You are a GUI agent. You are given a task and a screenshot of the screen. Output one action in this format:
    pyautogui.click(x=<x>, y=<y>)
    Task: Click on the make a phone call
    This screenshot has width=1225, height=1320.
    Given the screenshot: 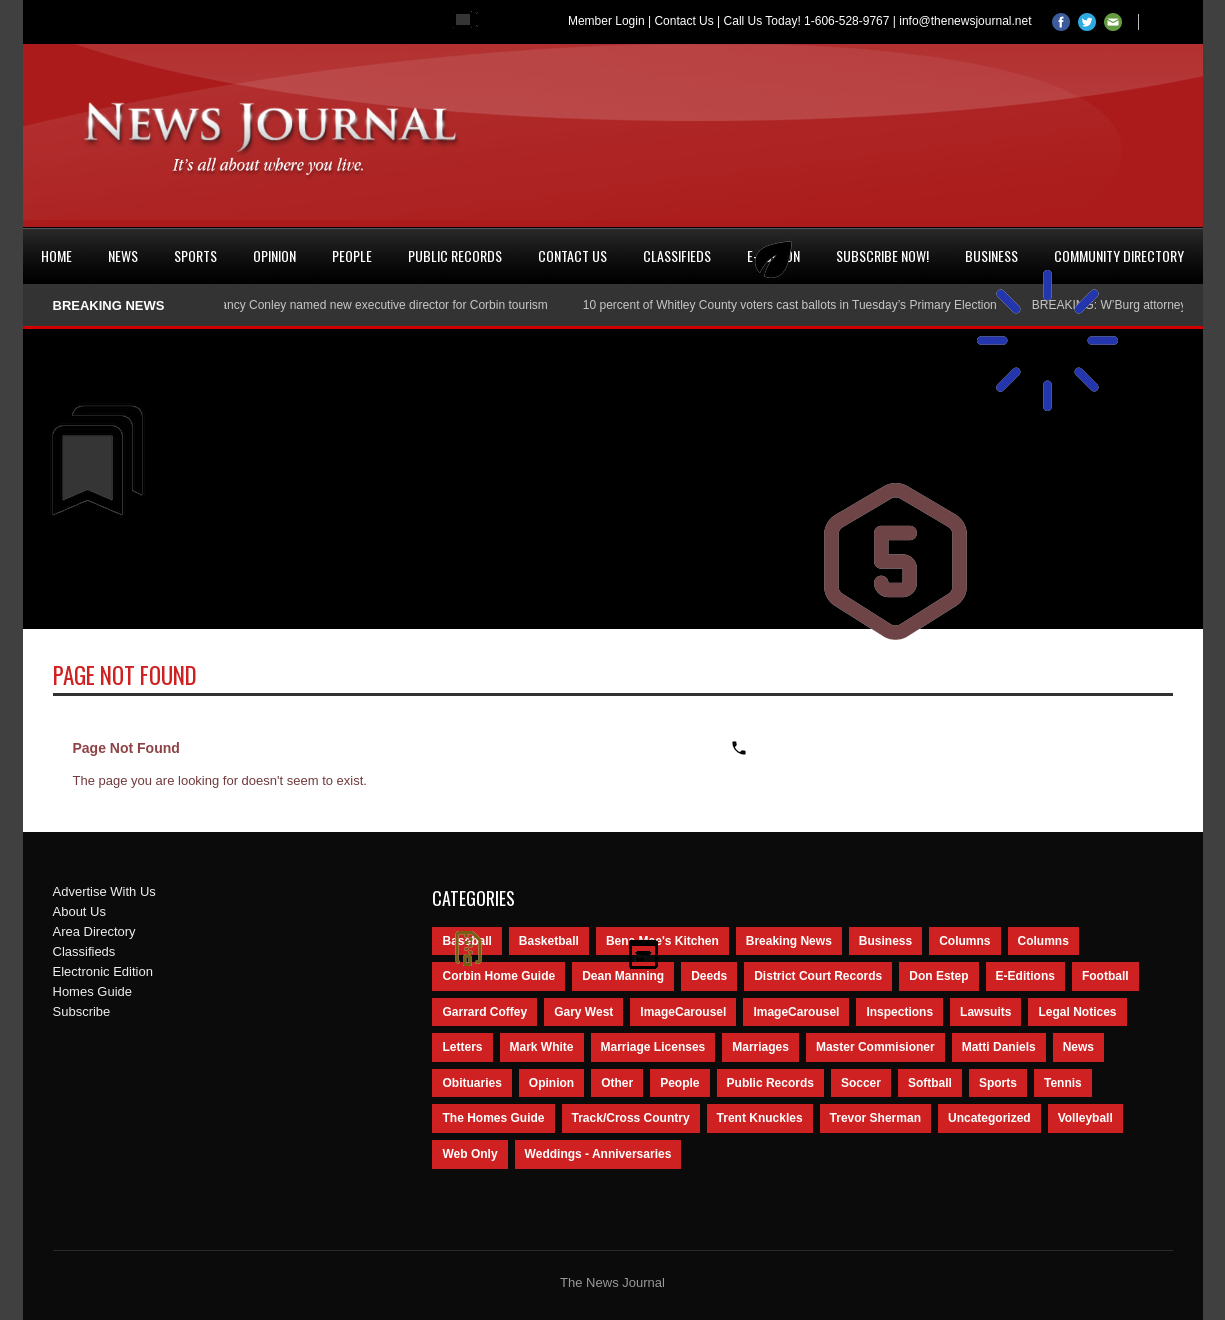 What is the action you would take?
    pyautogui.click(x=739, y=748)
    